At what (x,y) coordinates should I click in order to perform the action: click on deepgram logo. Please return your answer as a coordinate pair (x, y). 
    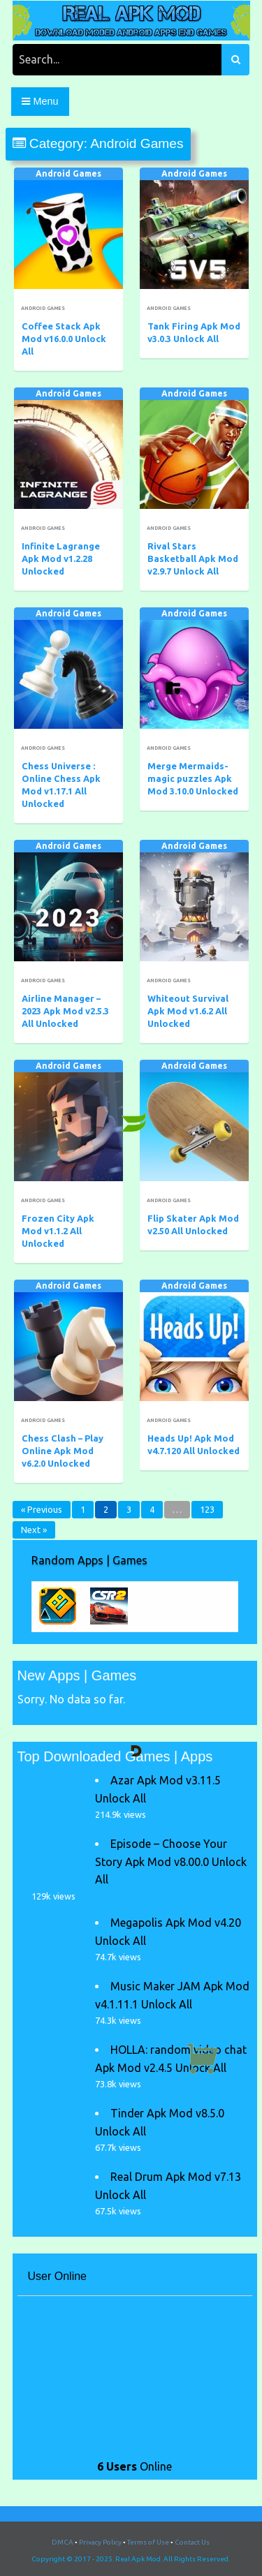
    Looking at the image, I should click on (136, 1751).